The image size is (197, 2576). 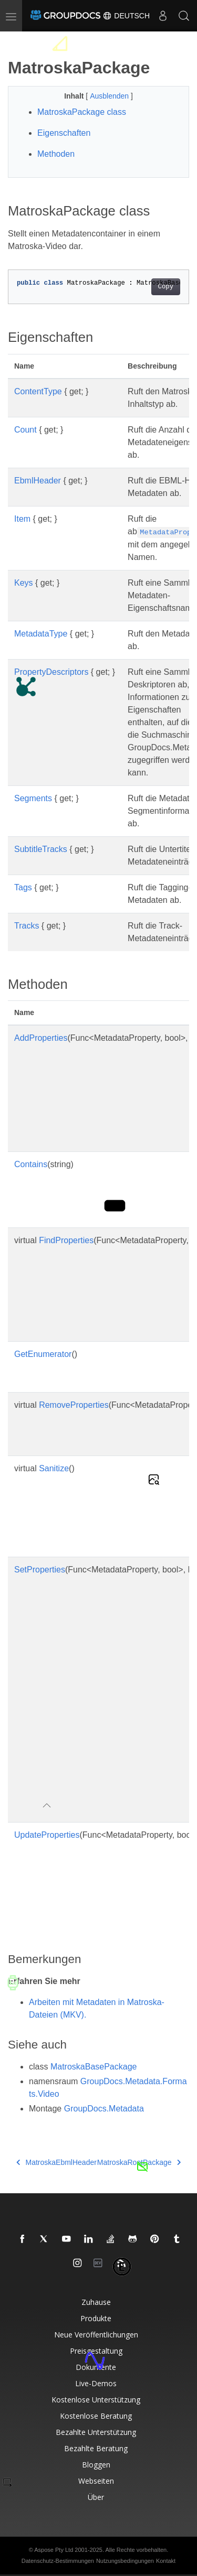 What do you see at coordinates (153, 1479) in the screenshot?
I see `search through your photo library` at bounding box center [153, 1479].